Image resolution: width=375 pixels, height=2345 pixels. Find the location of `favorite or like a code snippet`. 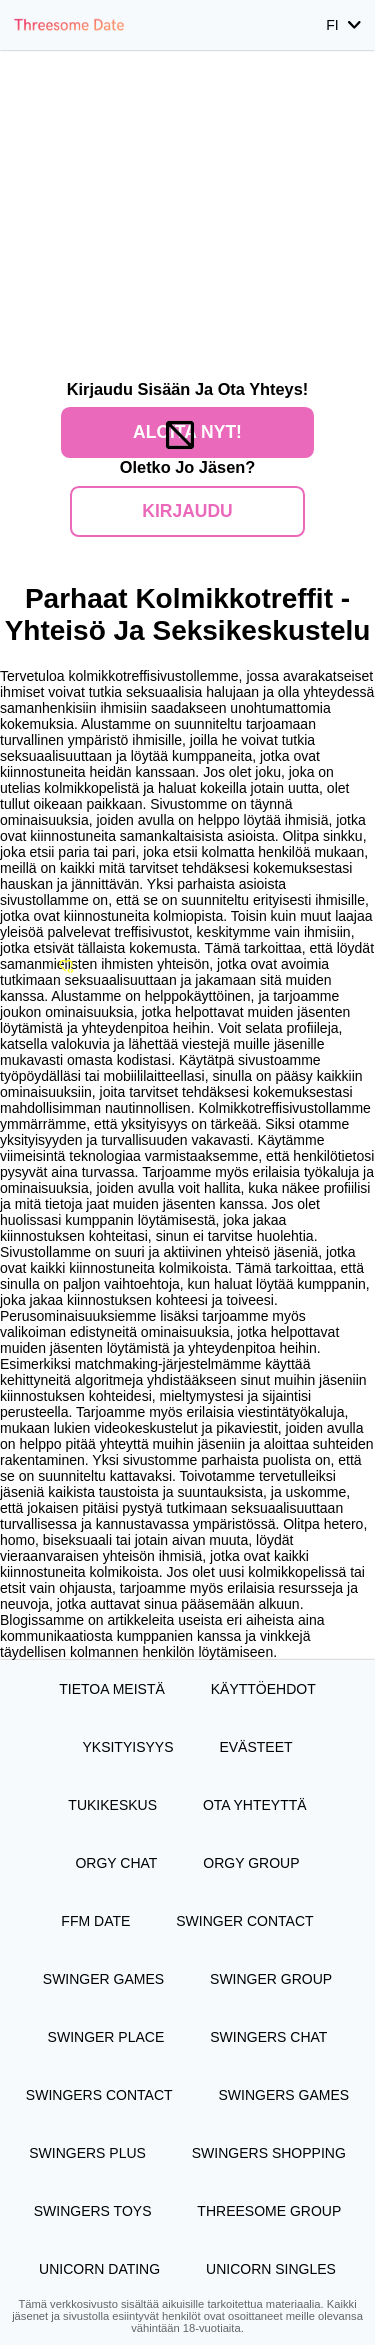

favorite or like a code snippet is located at coordinates (66, 966).